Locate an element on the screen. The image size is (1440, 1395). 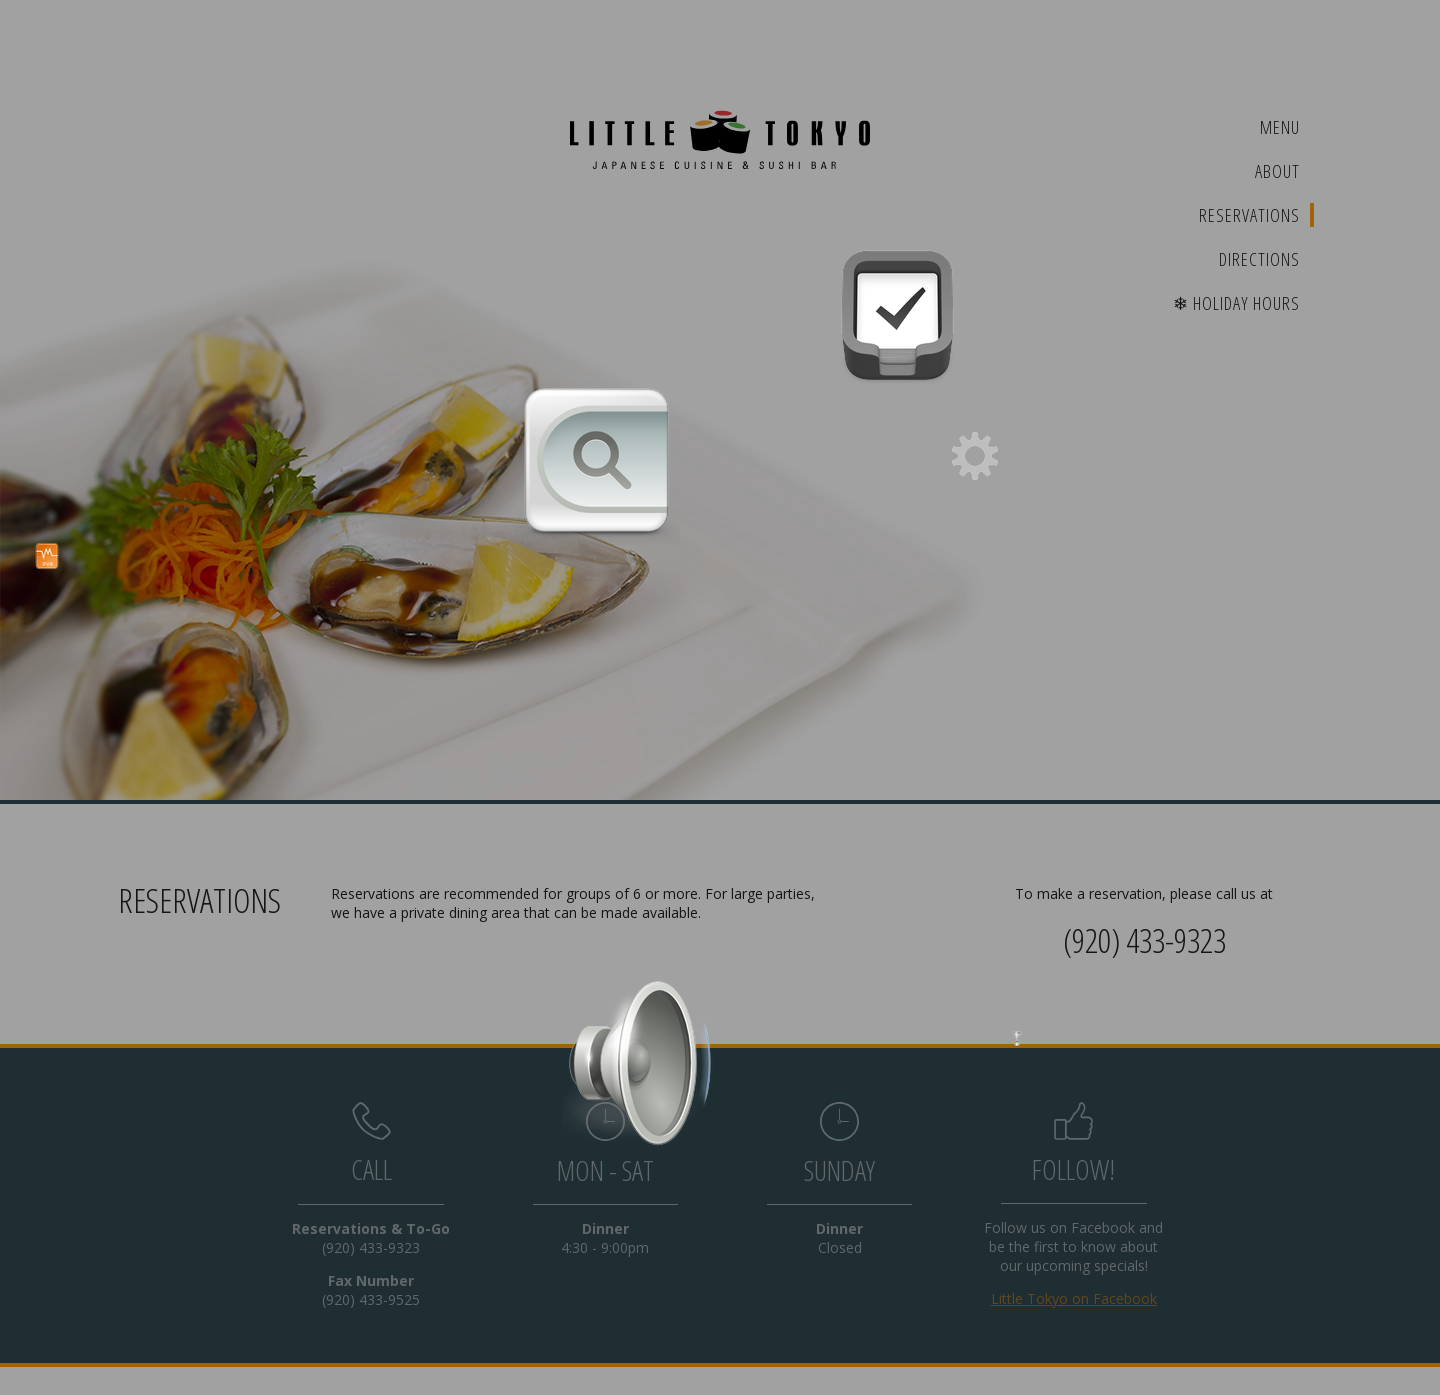
indicates second place achievement or silver-tier ranking is located at coordinates (1017, 1038).